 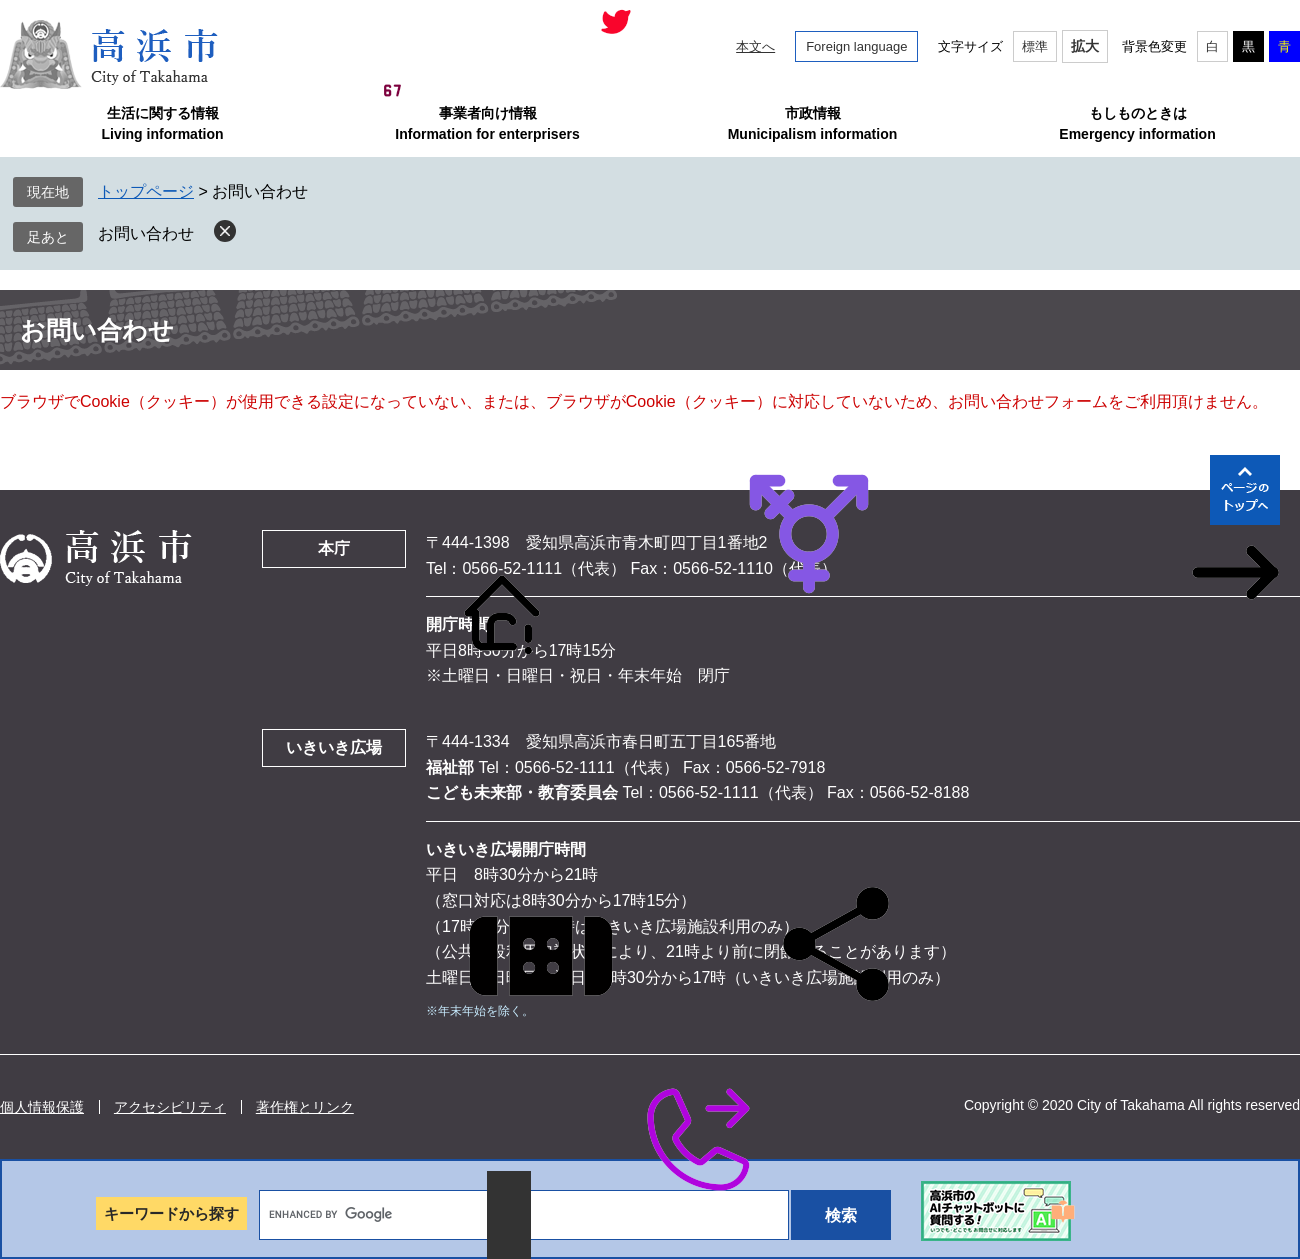 I want to click on share to twitter, so click(x=616, y=22).